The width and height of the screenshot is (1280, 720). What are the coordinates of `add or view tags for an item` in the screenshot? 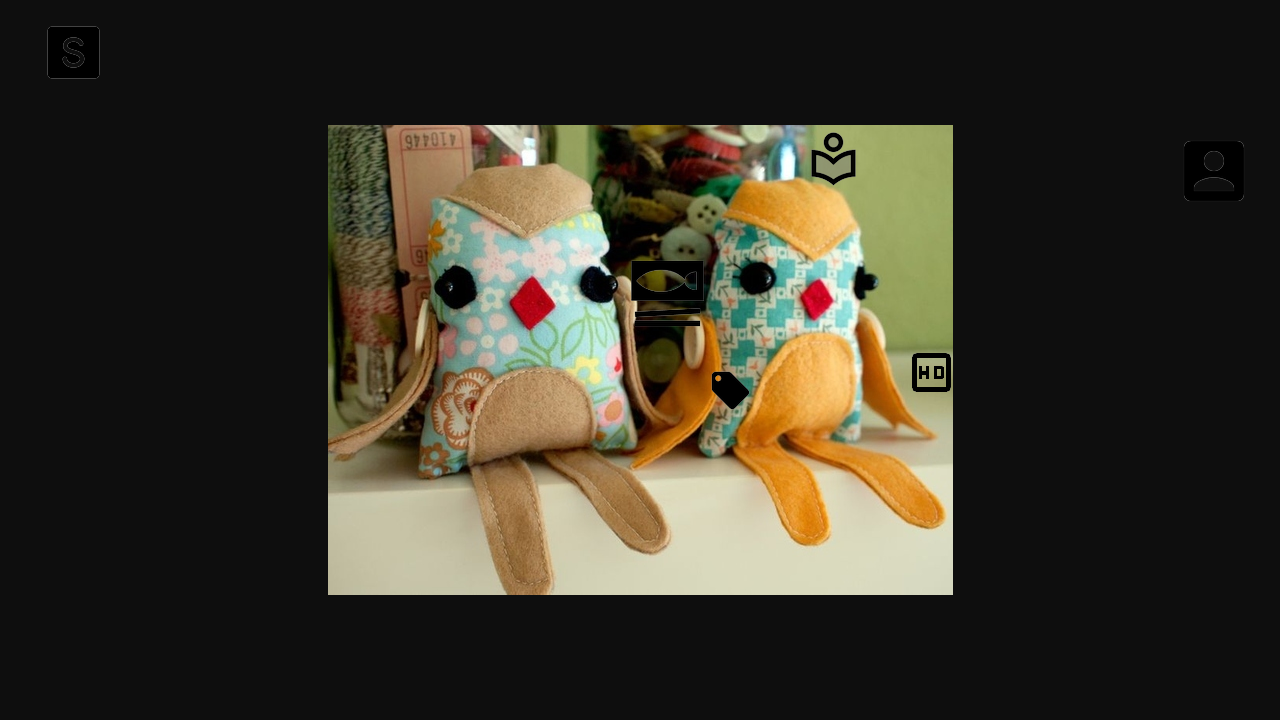 It's located at (730, 390).